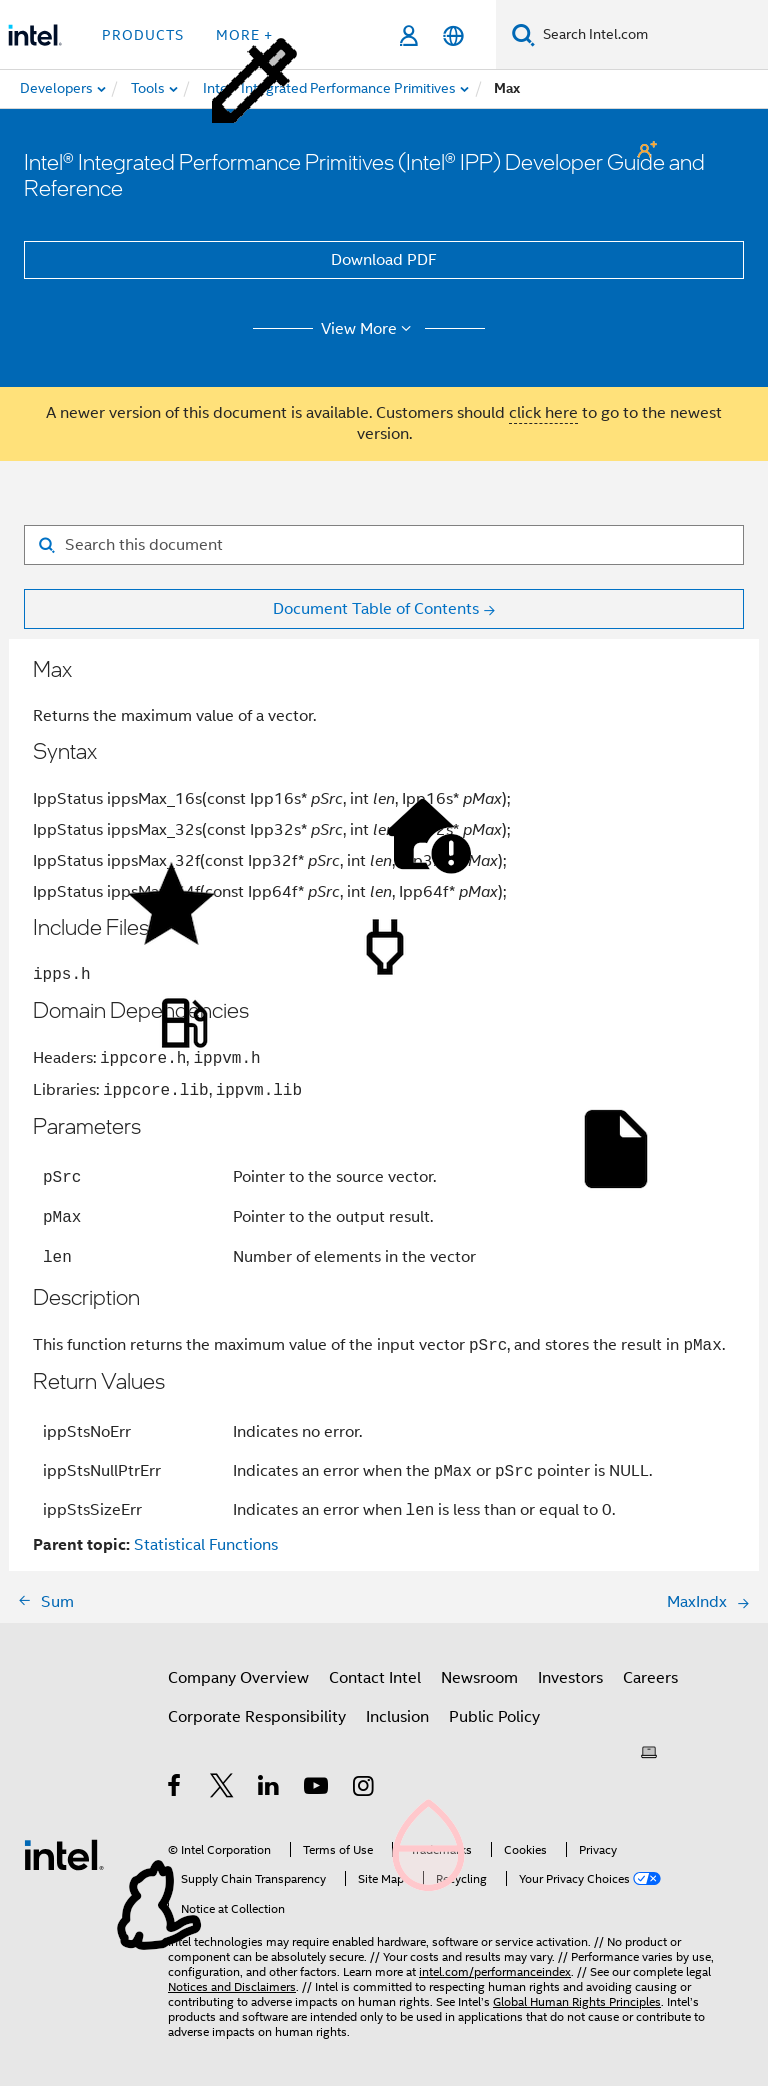 The height and width of the screenshot is (2086, 768). What do you see at coordinates (647, 150) in the screenshot?
I see `add a new contact or friend` at bounding box center [647, 150].